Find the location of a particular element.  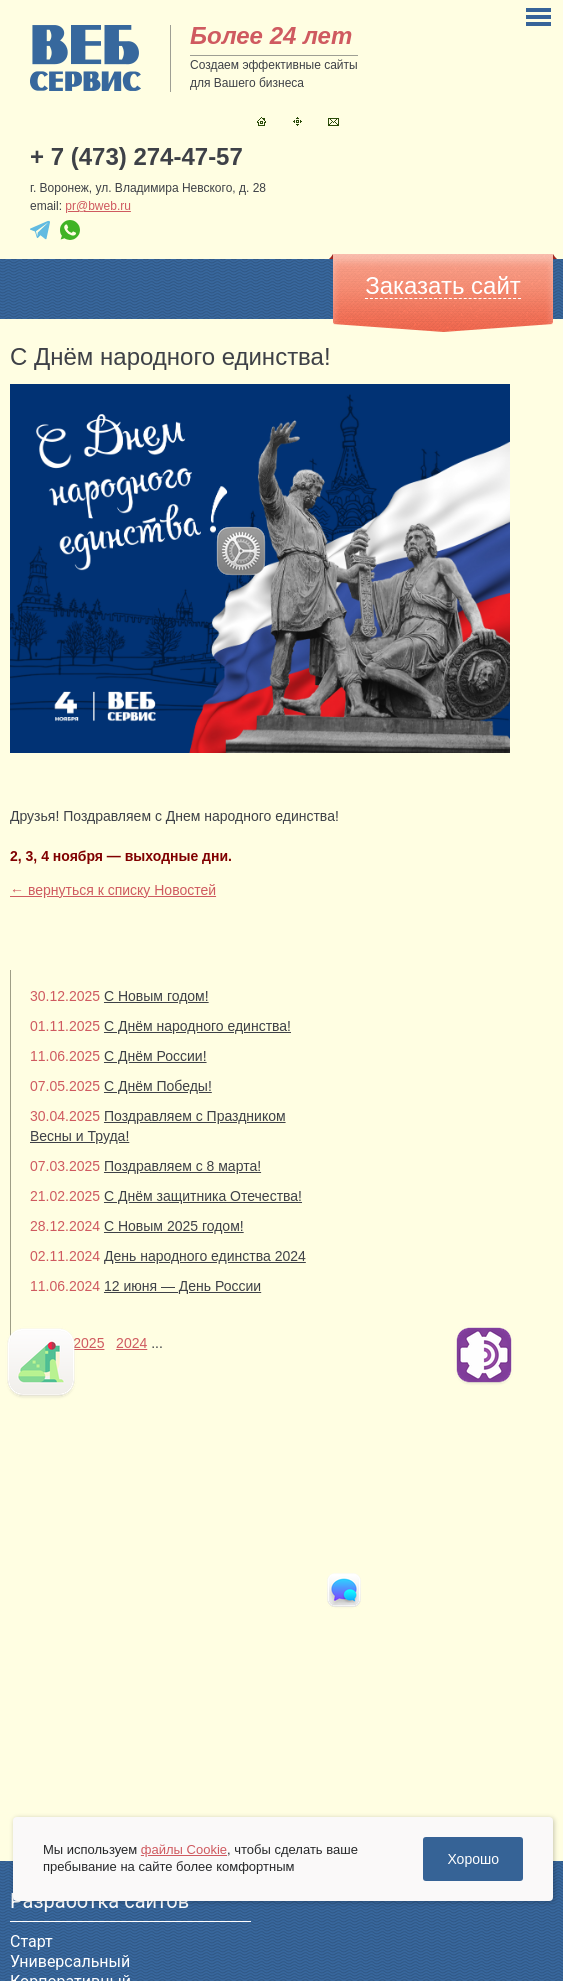

open frog text extraction app is located at coordinates (41, 1362).